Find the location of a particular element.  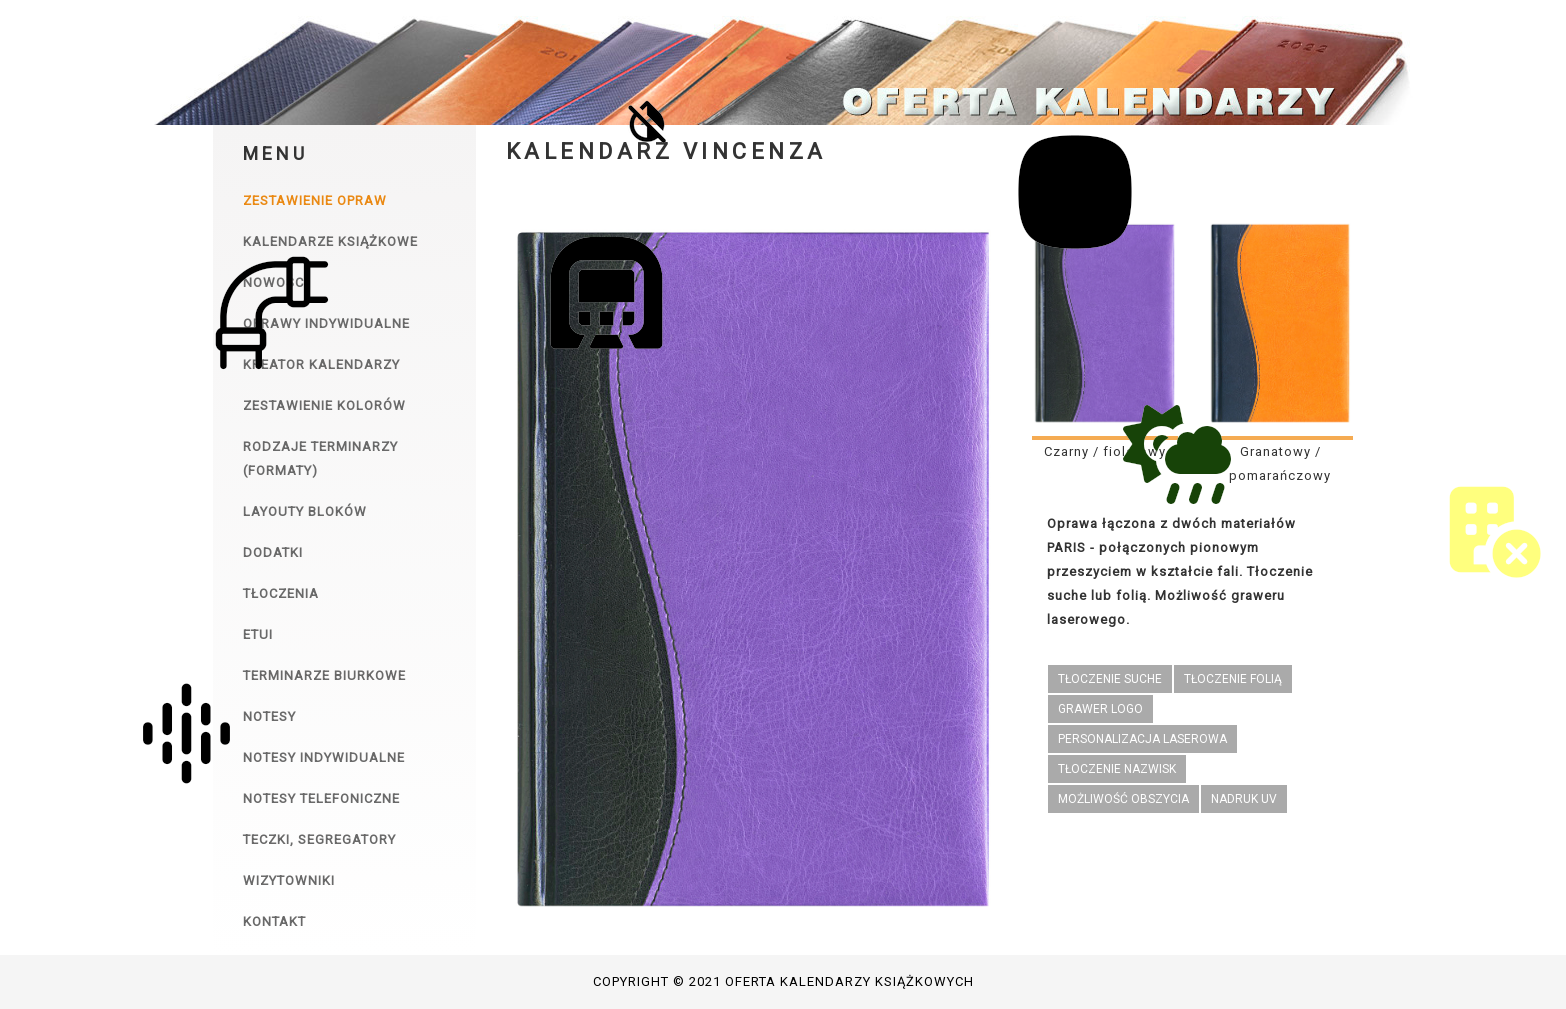

disable color inversion mode is located at coordinates (647, 121).